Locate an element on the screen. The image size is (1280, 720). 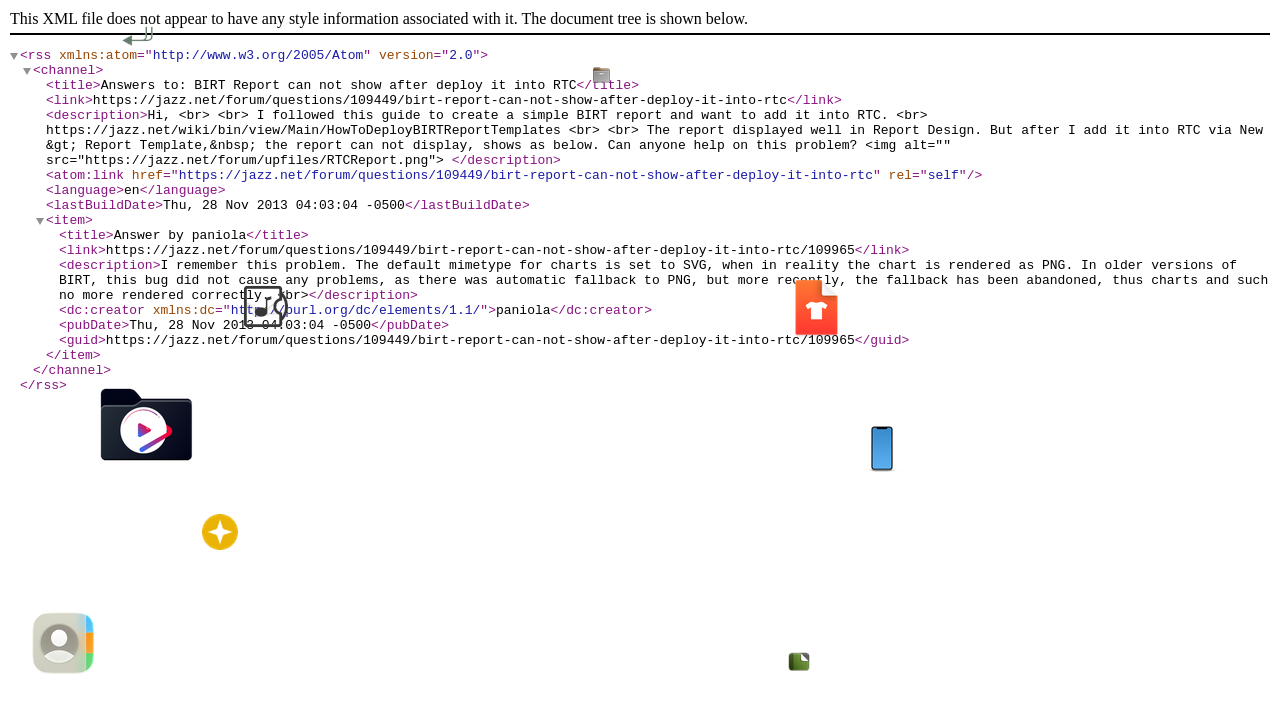
iPhone XR device icon is located at coordinates (882, 449).